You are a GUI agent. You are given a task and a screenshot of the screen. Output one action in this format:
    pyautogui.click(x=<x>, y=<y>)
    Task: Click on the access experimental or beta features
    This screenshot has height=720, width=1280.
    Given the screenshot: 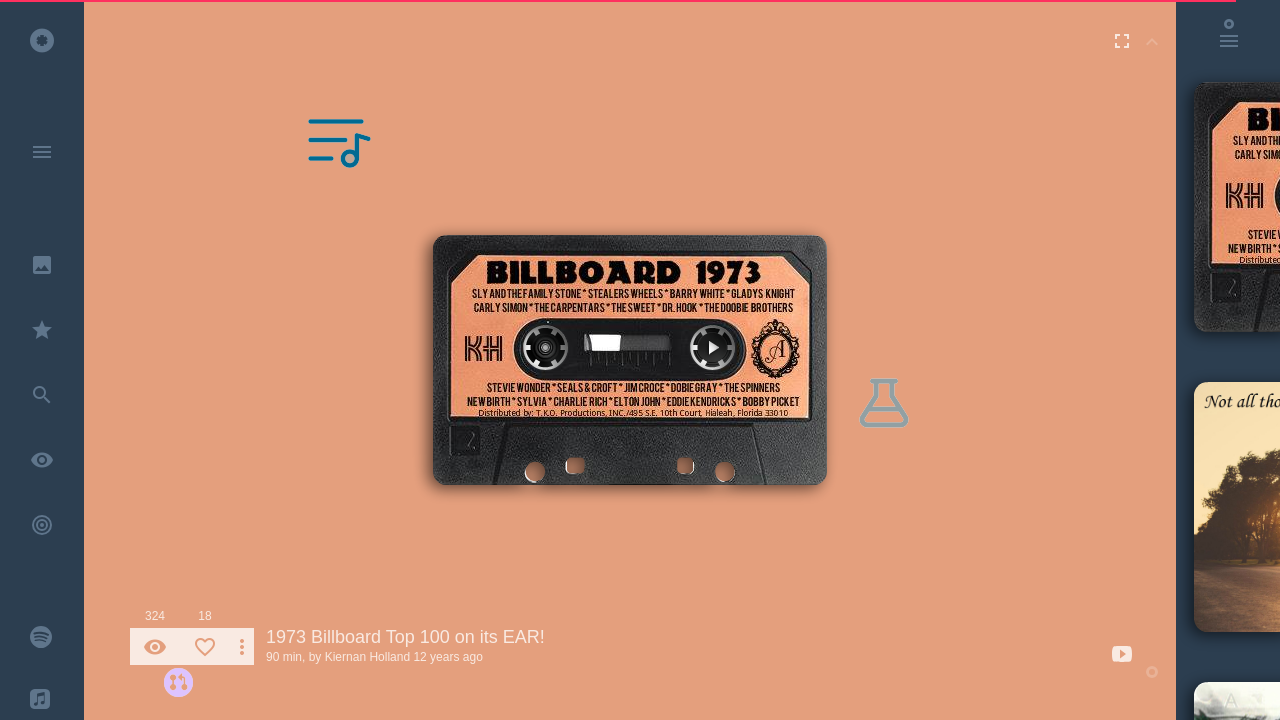 What is the action you would take?
    pyautogui.click(x=884, y=403)
    